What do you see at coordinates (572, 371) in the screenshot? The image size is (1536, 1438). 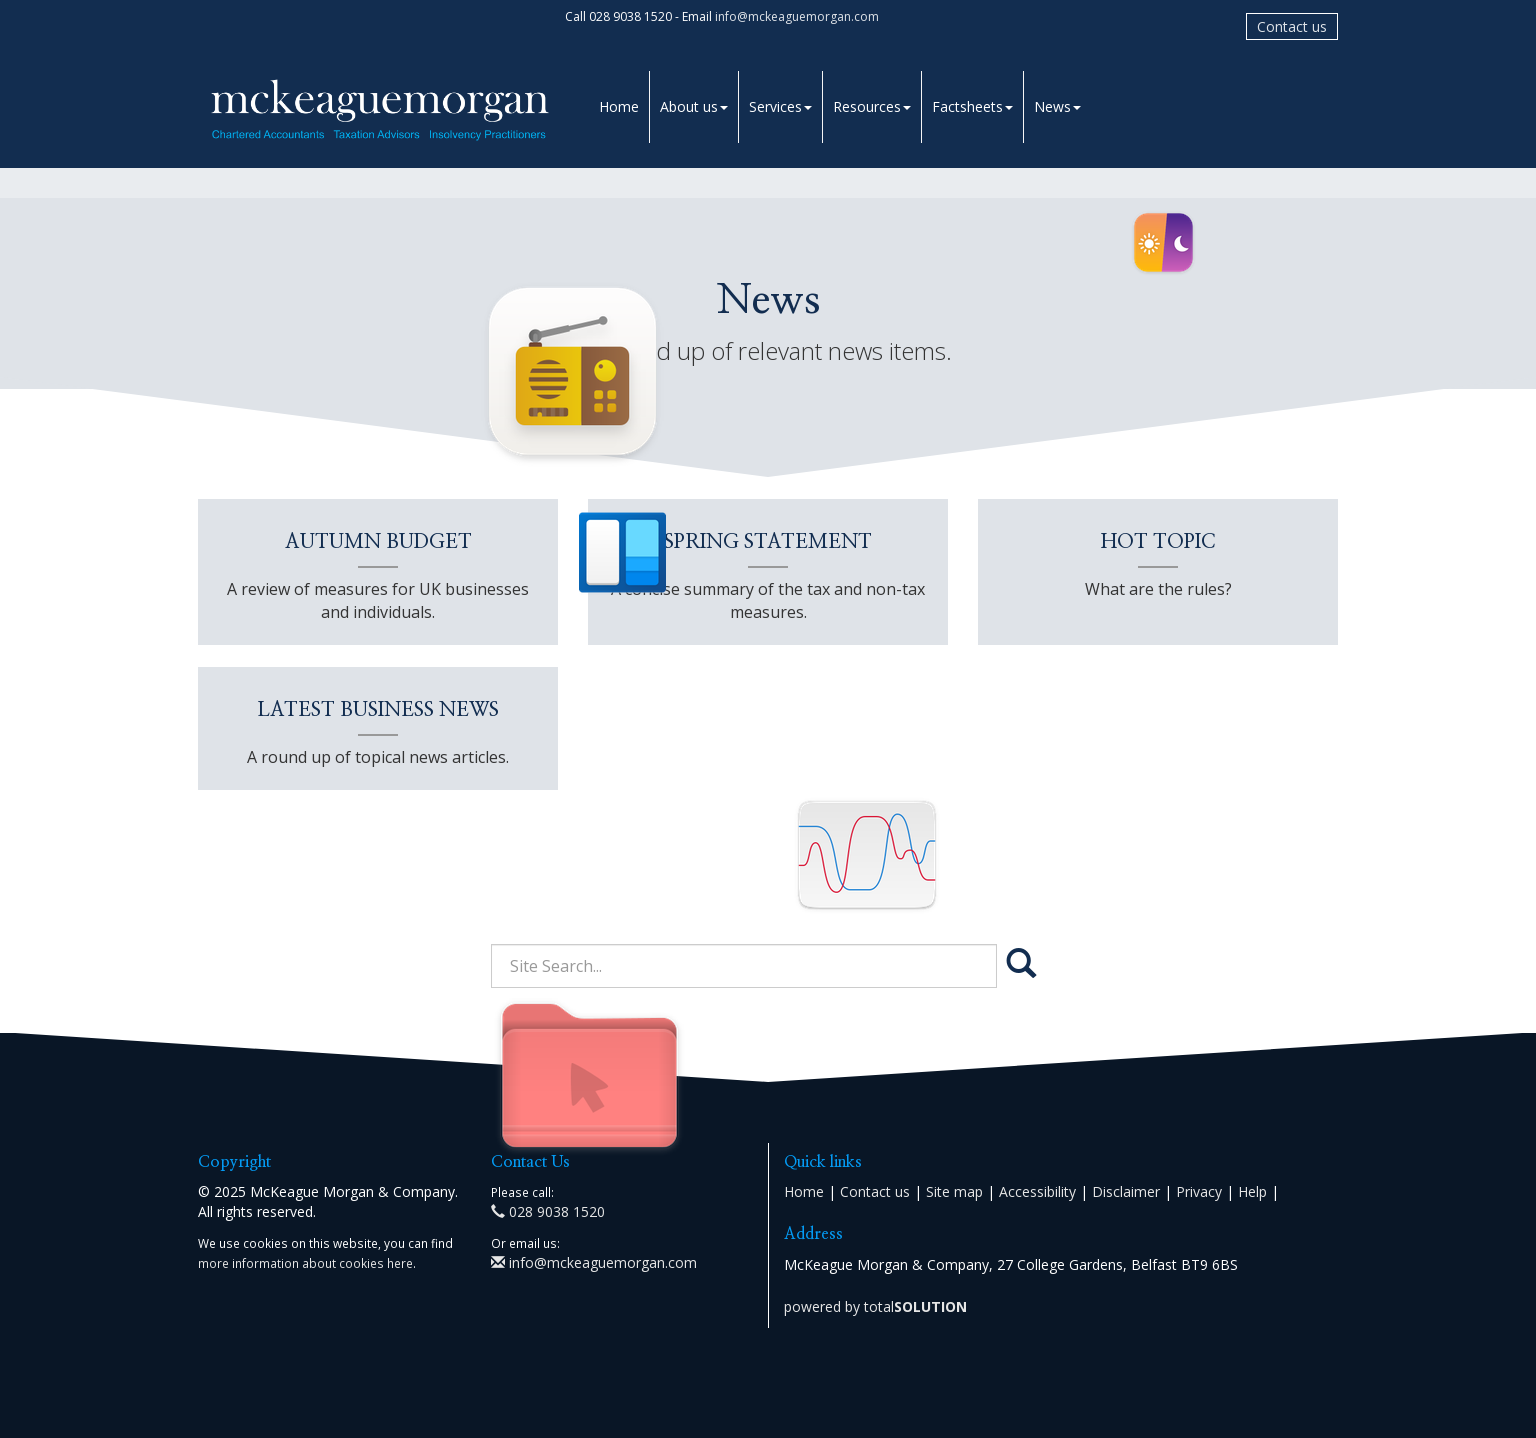 I see `open shortwave radio streaming app` at bounding box center [572, 371].